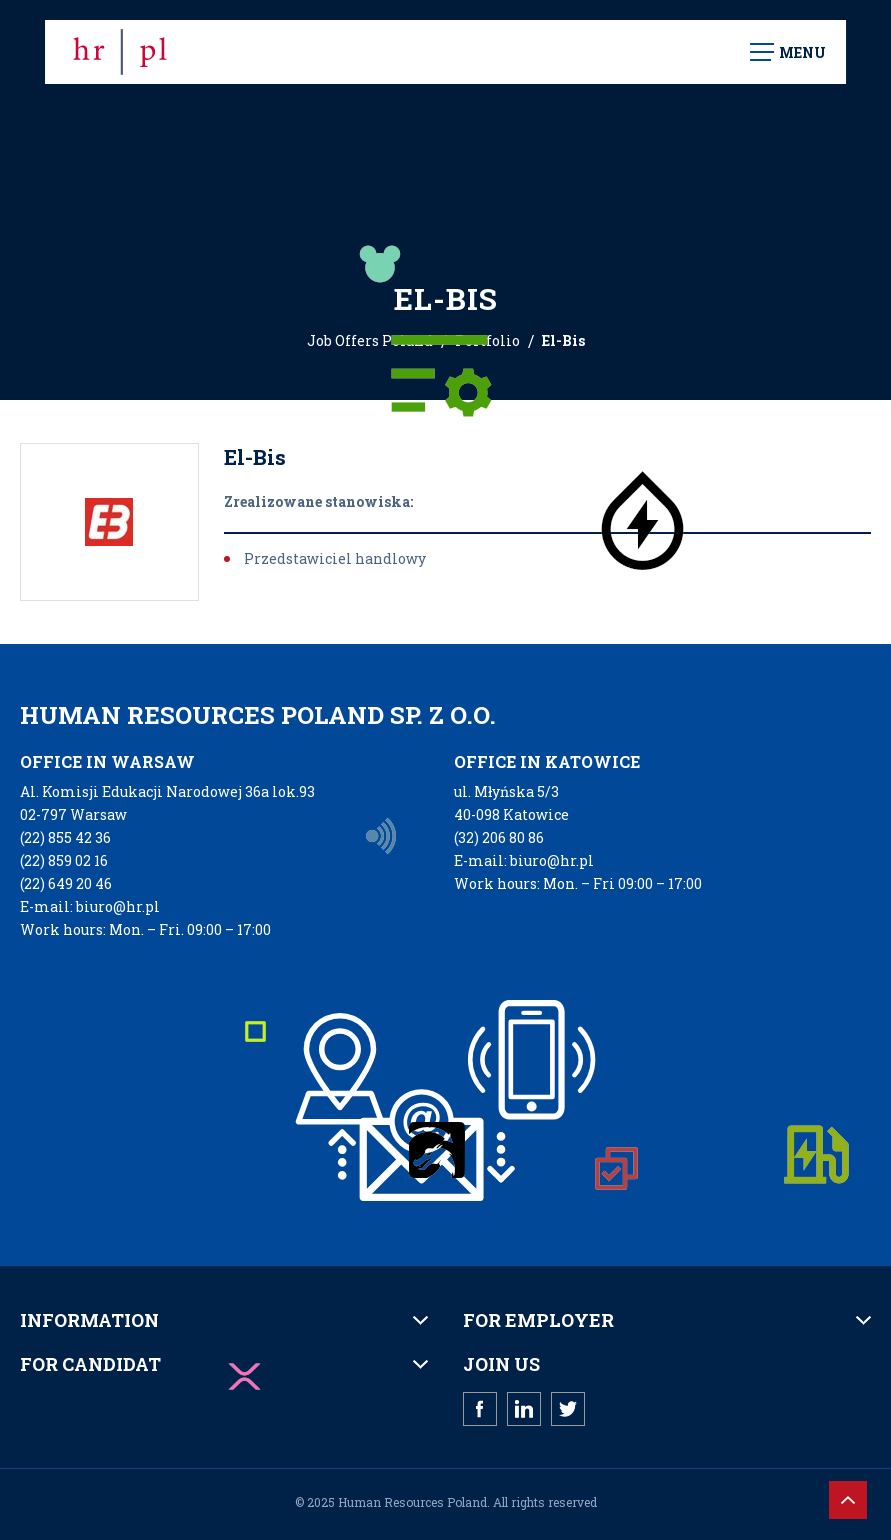  I want to click on indicates hydroelectric or water-powered energy, so click(642, 524).